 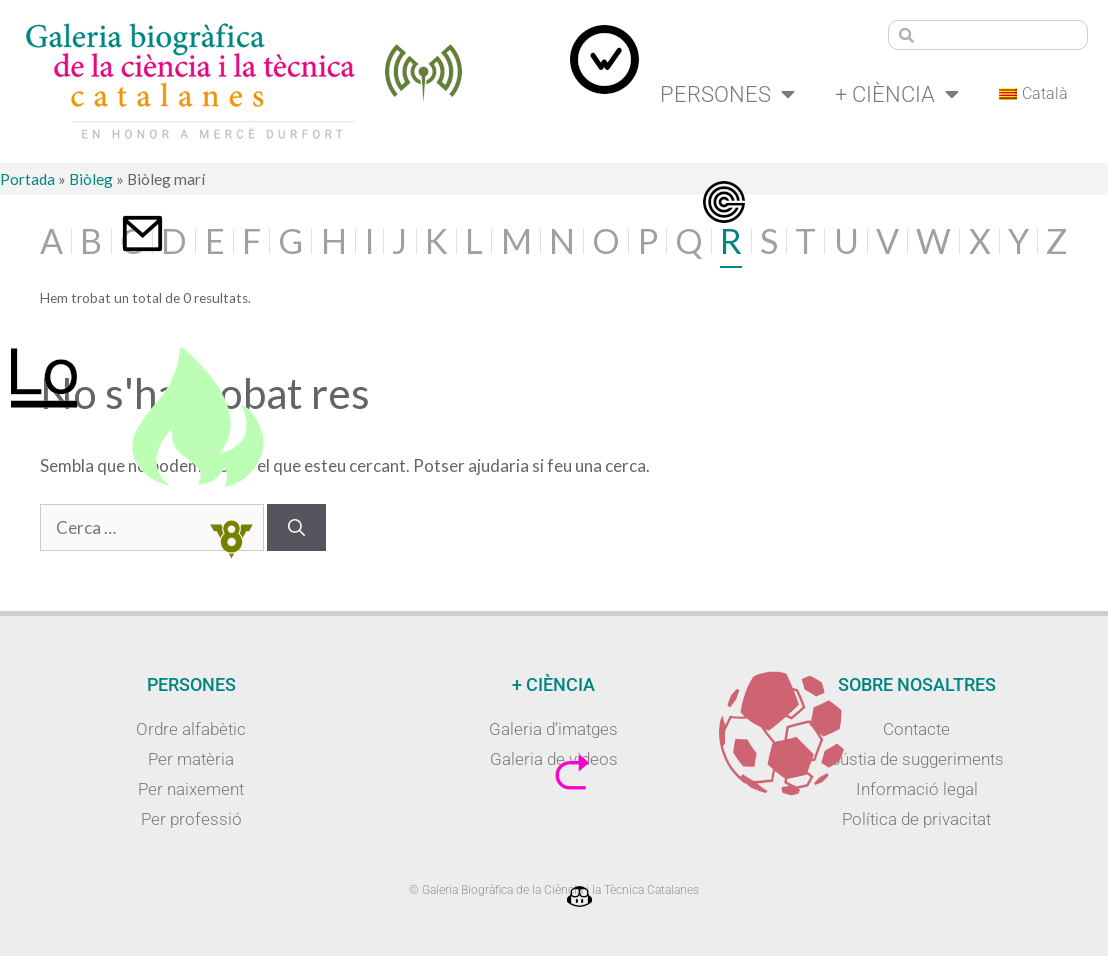 I want to click on view Indian Super League football content, so click(x=781, y=733).